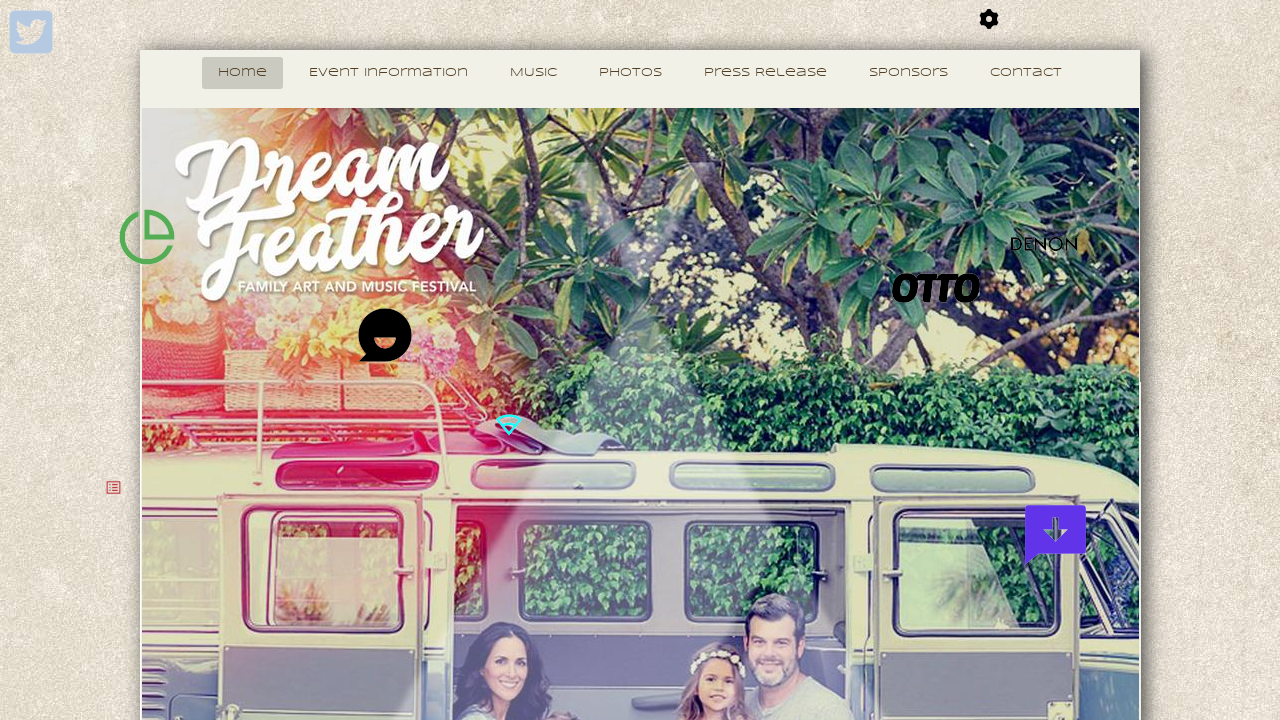 The image size is (1280, 720). Describe the element at coordinates (1055, 532) in the screenshot. I see `download chat history` at that location.